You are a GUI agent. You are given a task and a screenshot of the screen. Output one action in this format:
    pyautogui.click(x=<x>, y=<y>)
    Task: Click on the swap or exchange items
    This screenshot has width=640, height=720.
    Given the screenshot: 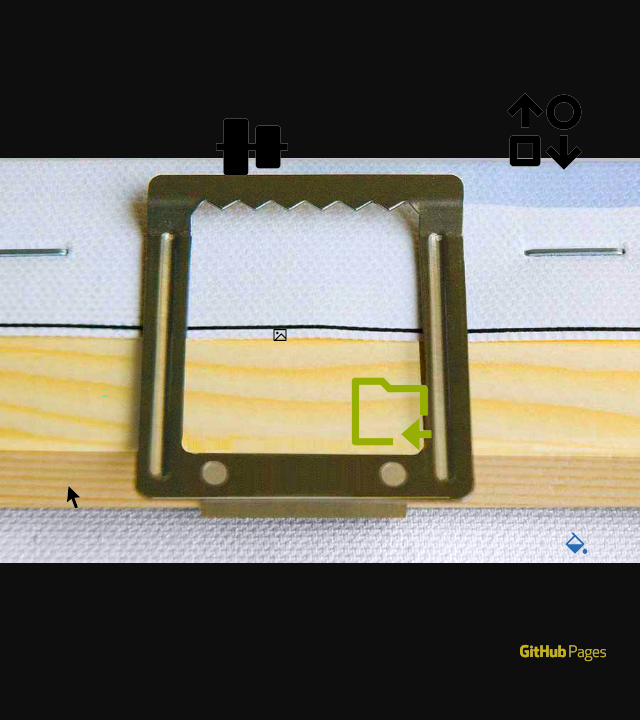 What is the action you would take?
    pyautogui.click(x=544, y=131)
    